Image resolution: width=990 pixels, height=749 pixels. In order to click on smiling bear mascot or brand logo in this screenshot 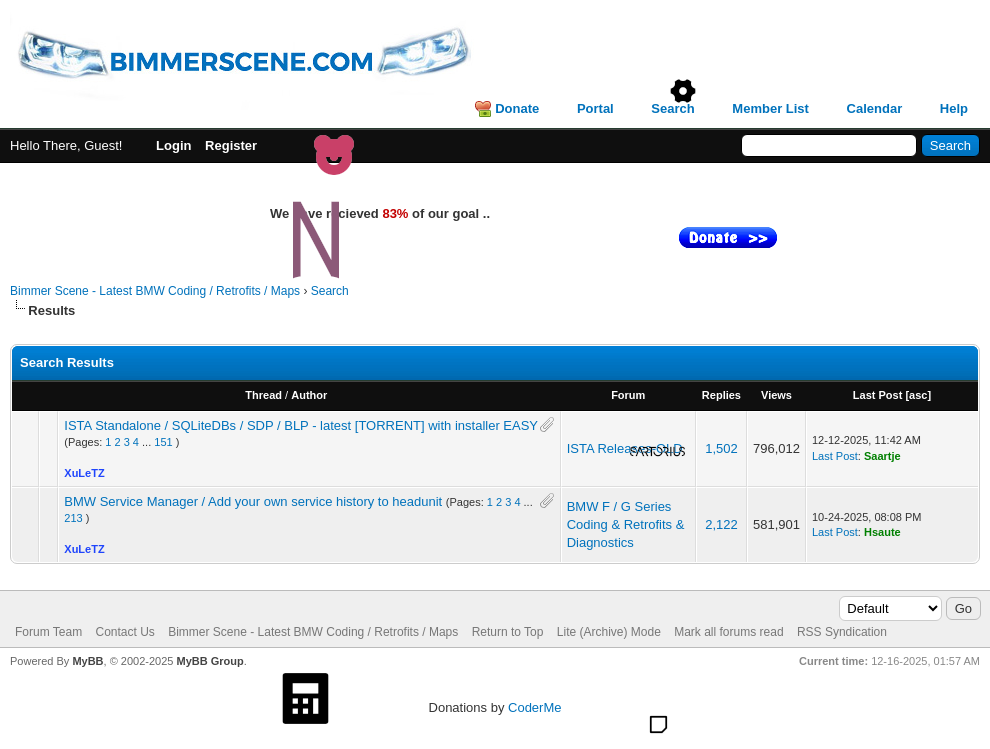, I will do `click(334, 155)`.